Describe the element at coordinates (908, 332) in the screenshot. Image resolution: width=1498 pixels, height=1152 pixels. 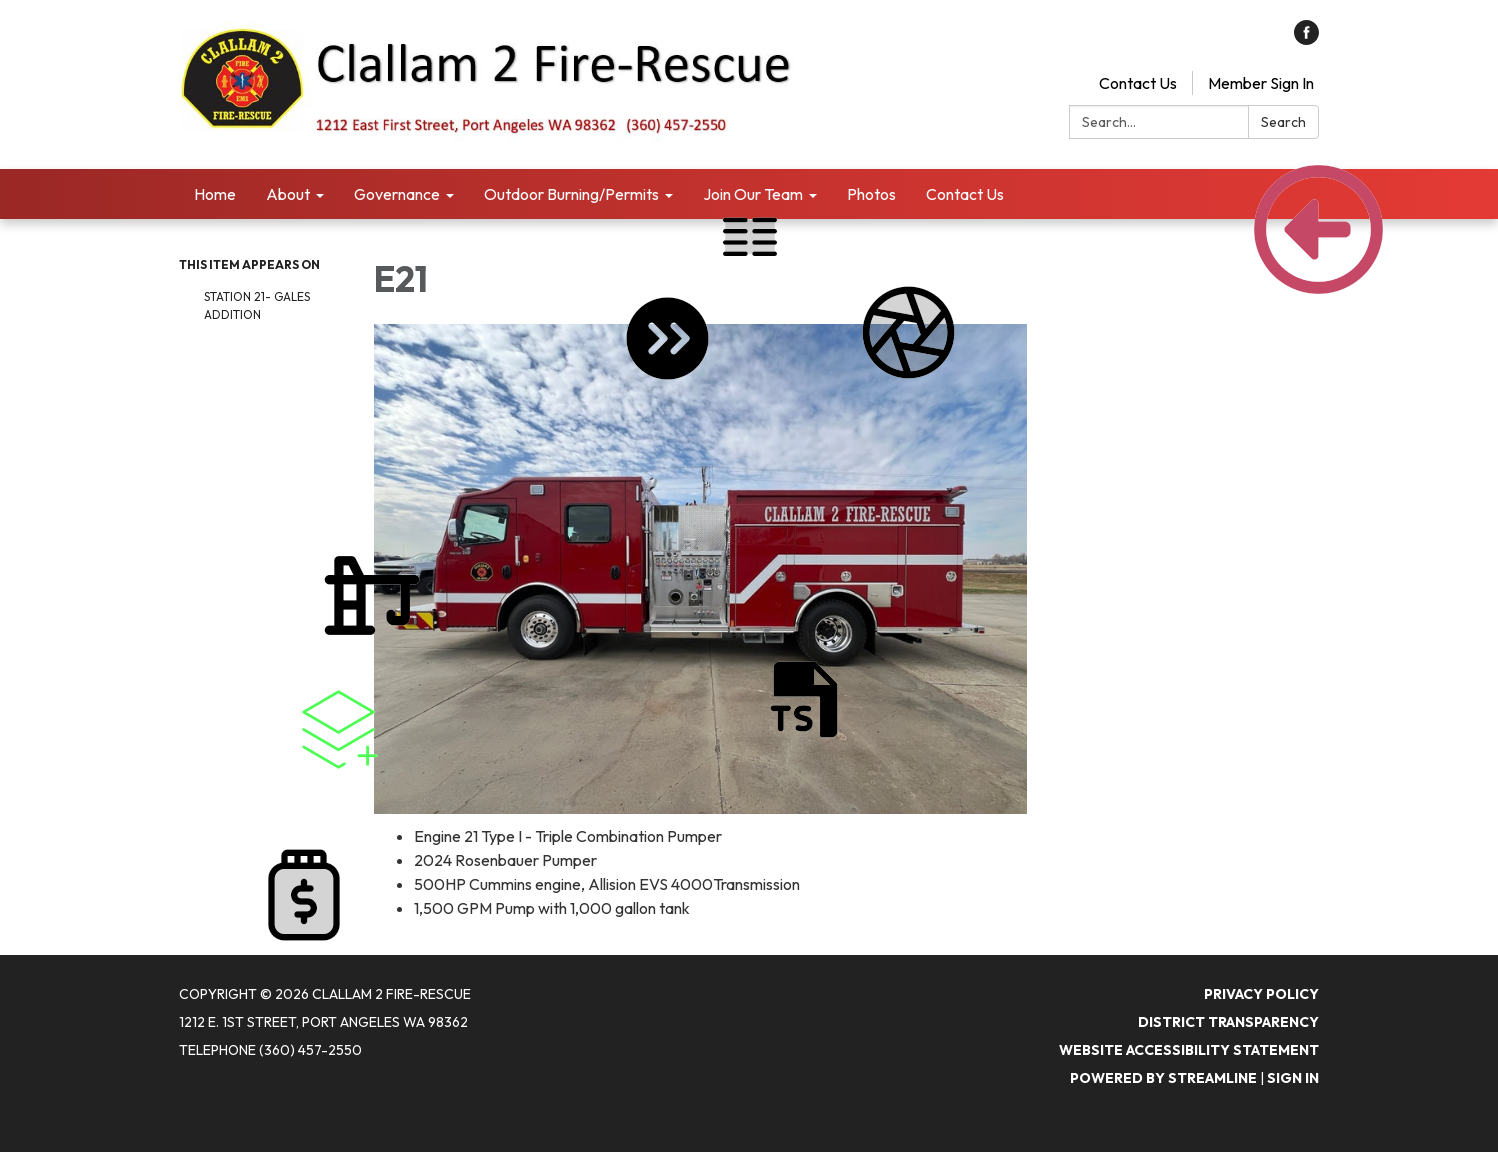
I see `adjust camera aperture settings` at that location.